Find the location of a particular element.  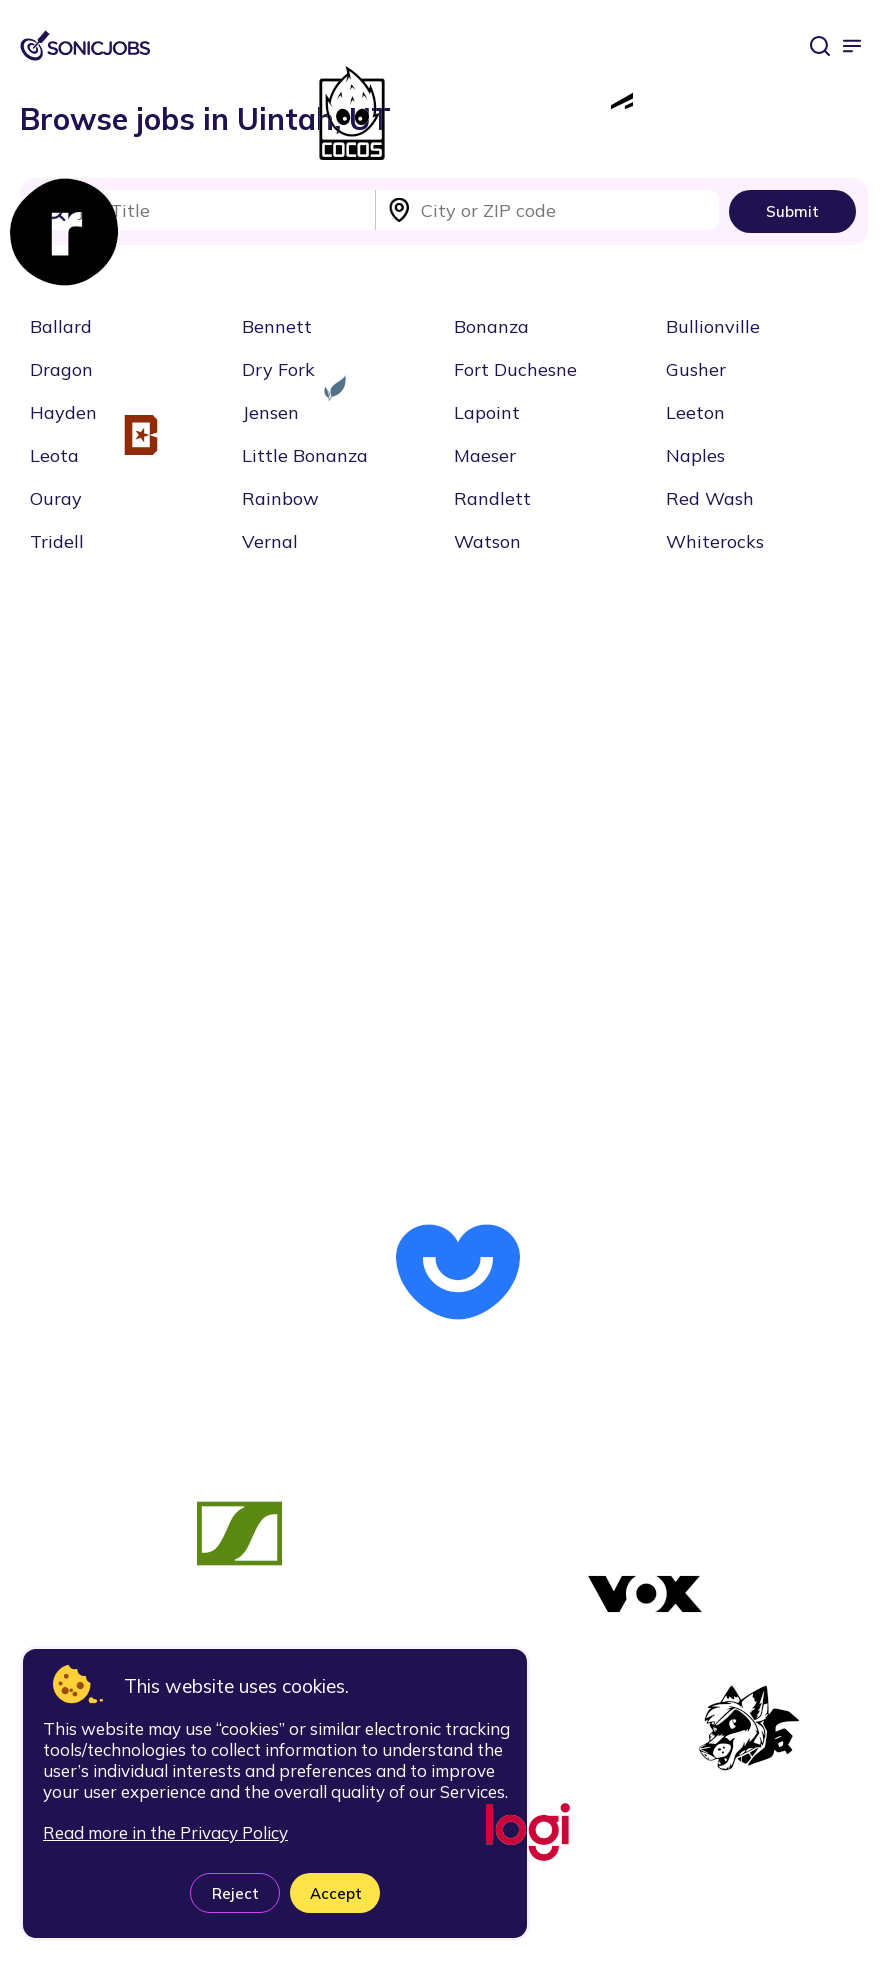

open the Badoo dating app is located at coordinates (458, 1272).